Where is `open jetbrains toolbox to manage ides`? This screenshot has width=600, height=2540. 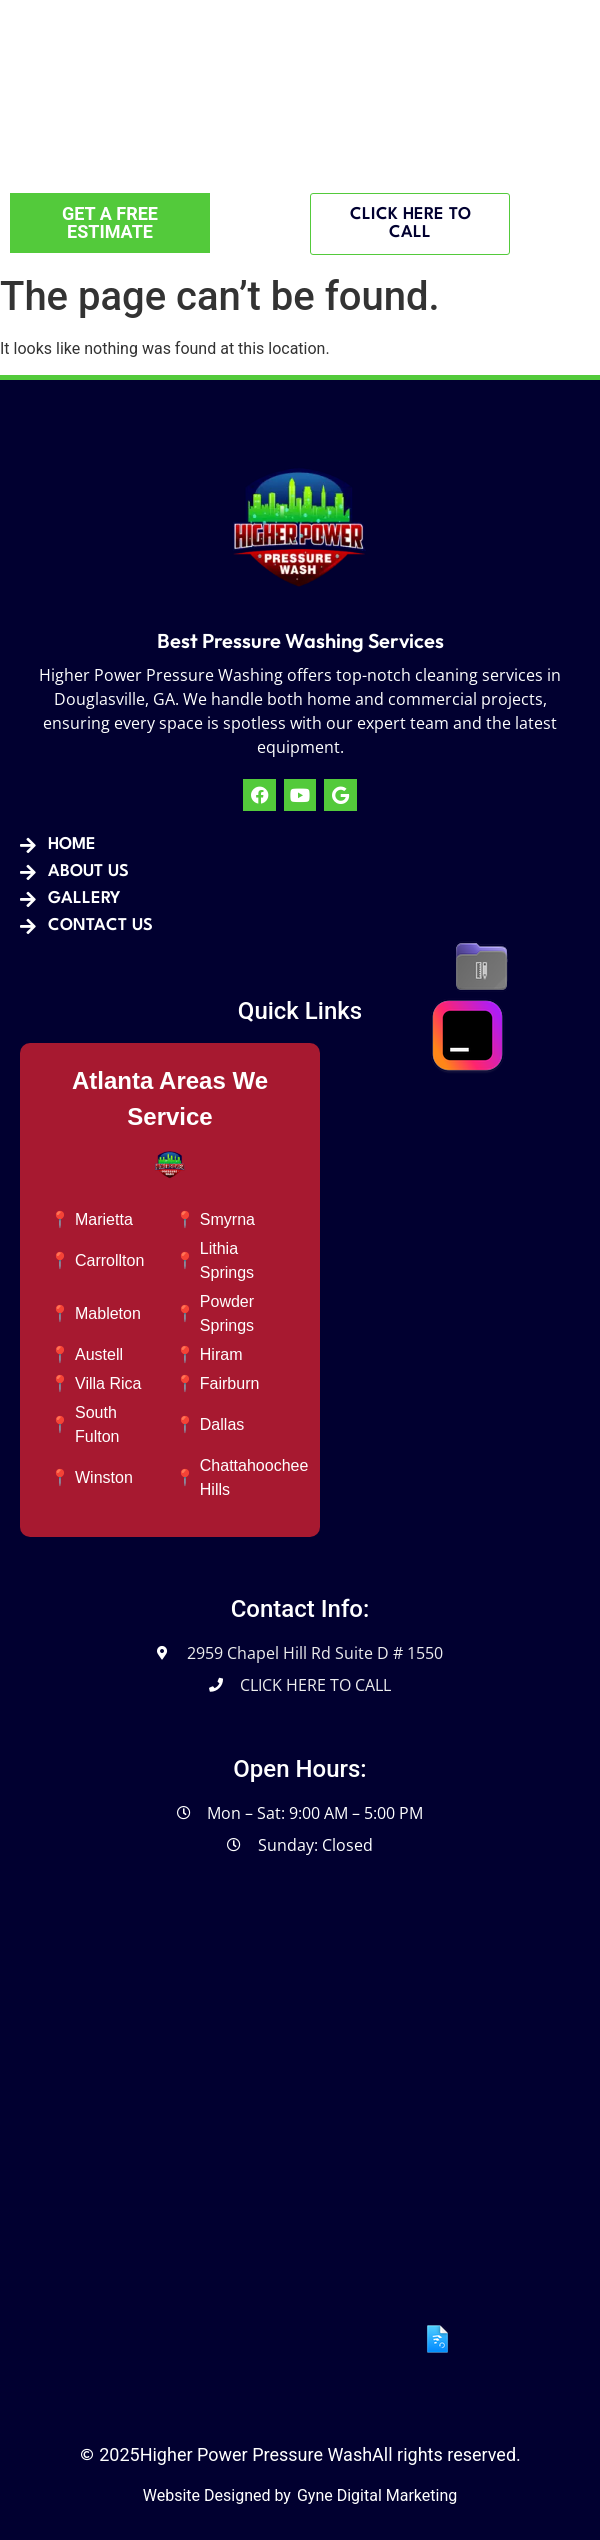
open jetbrains toolbox to manage ides is located at coordinates (467, 1035).